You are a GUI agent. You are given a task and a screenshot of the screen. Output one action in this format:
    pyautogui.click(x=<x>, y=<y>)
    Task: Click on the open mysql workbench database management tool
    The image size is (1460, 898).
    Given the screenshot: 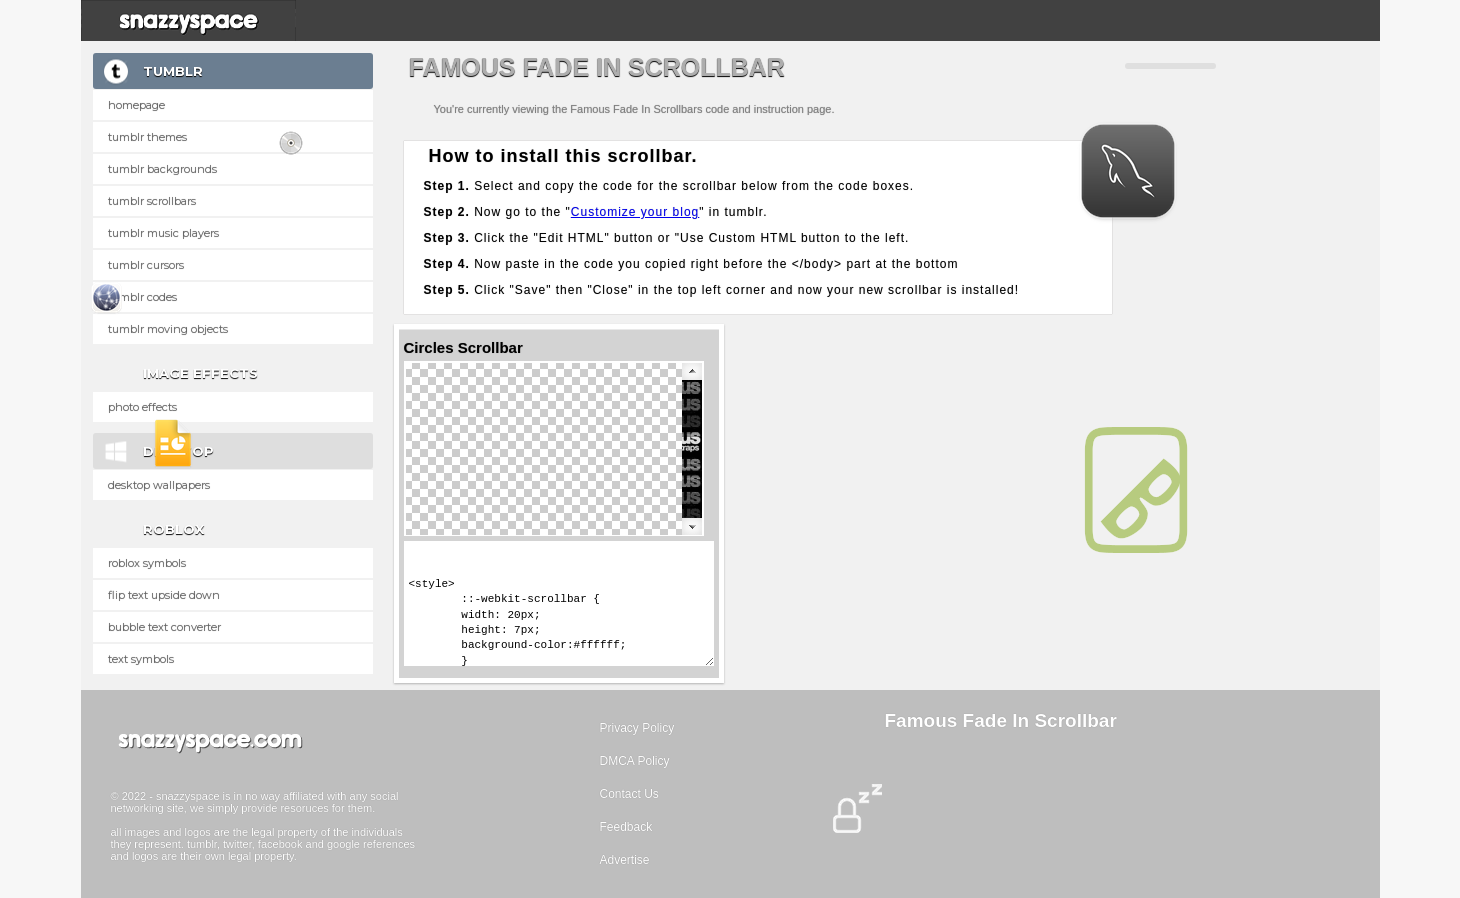 What is the action you would take?
    pyautogui.click(x=1128, y=171)
    